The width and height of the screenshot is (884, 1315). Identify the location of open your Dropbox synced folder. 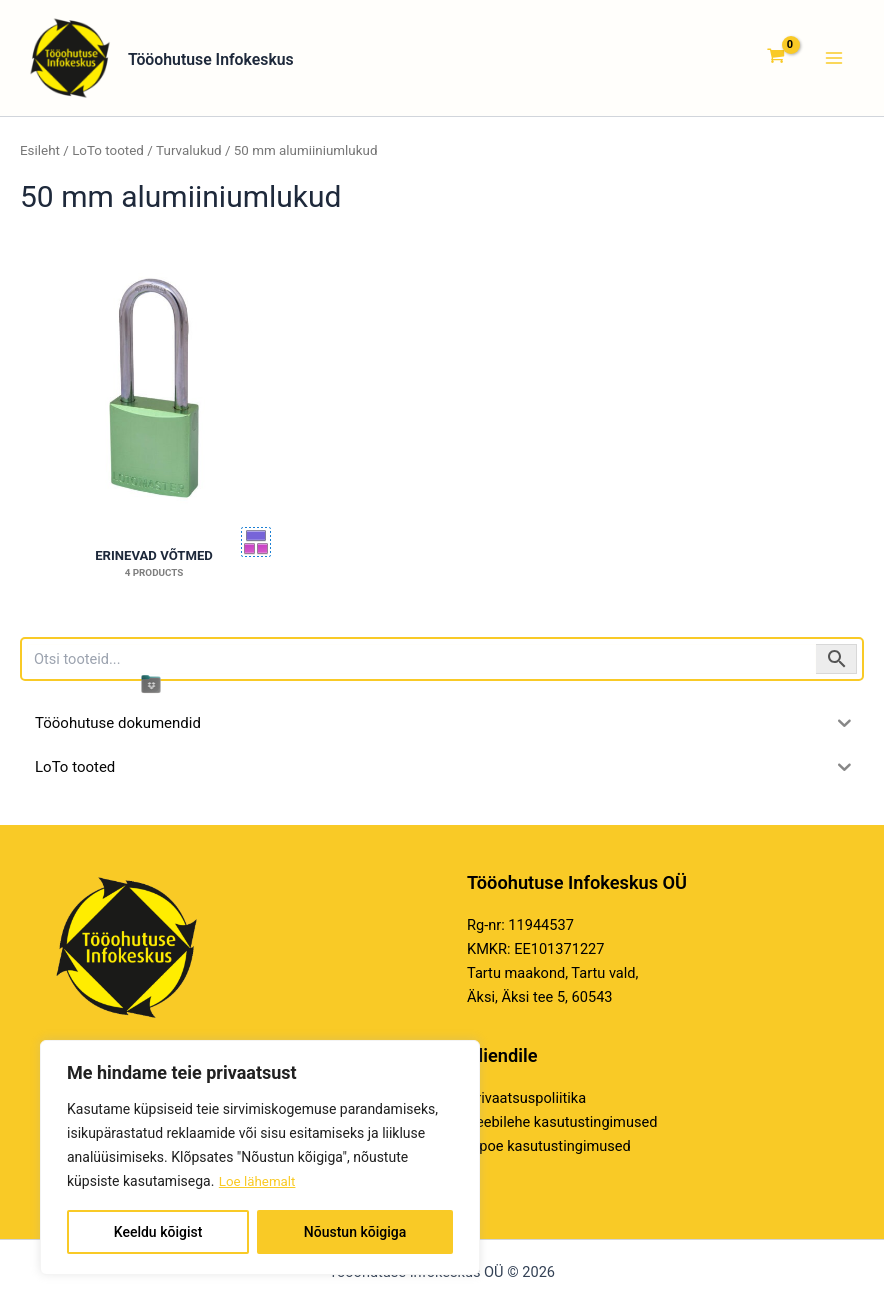
(151, 684).